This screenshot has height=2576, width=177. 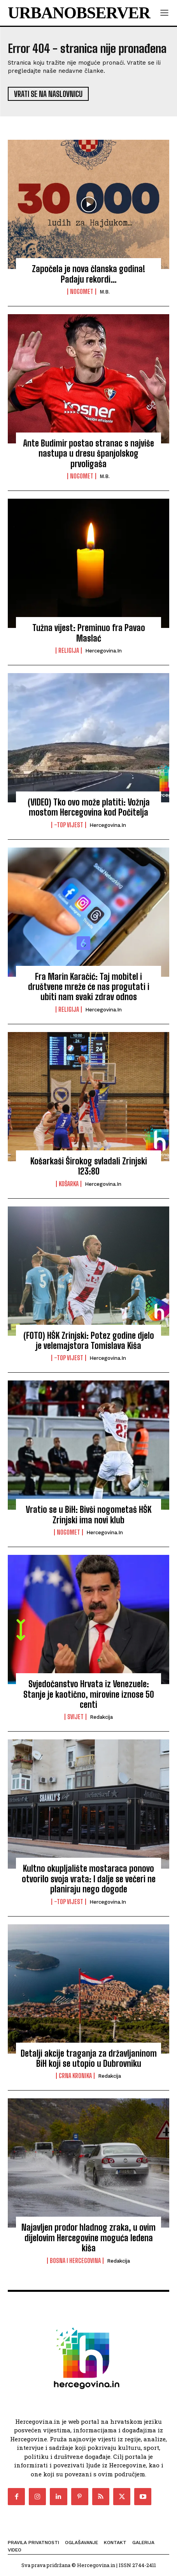 What do you see at coordinates (83, 943) in the screenshot?
I see `indicates item number six in a list or sequence` at bounding box center [83, 943].